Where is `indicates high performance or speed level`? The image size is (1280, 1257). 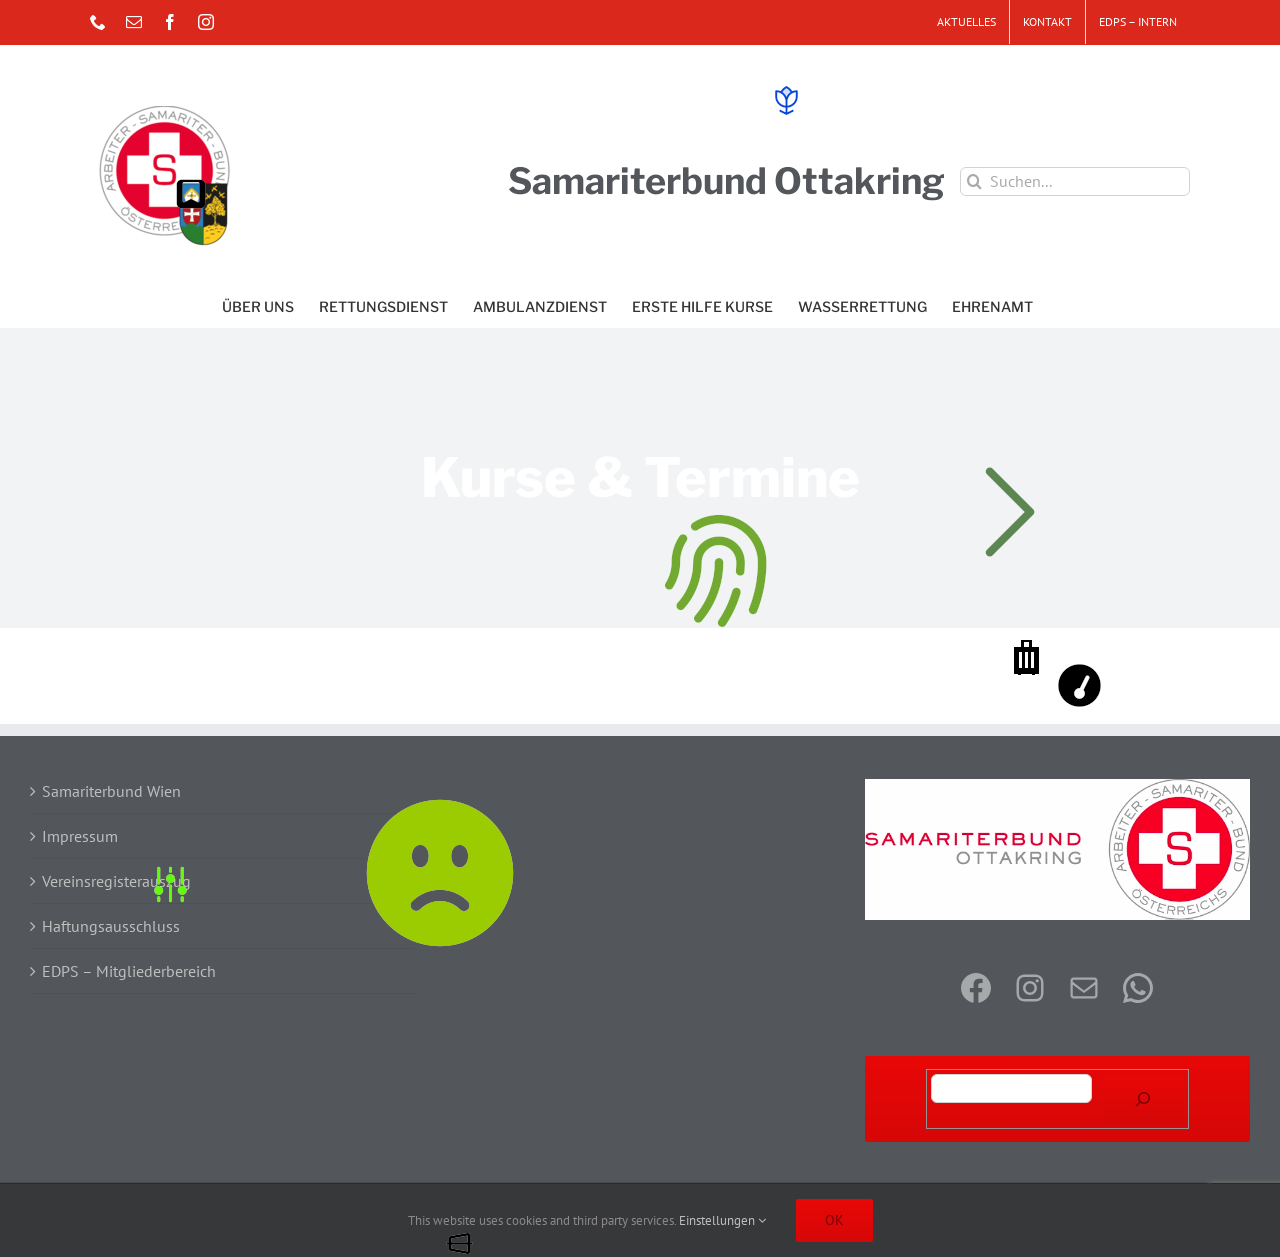
indicates high performance or speed level is located at coordinates (1079, 685).